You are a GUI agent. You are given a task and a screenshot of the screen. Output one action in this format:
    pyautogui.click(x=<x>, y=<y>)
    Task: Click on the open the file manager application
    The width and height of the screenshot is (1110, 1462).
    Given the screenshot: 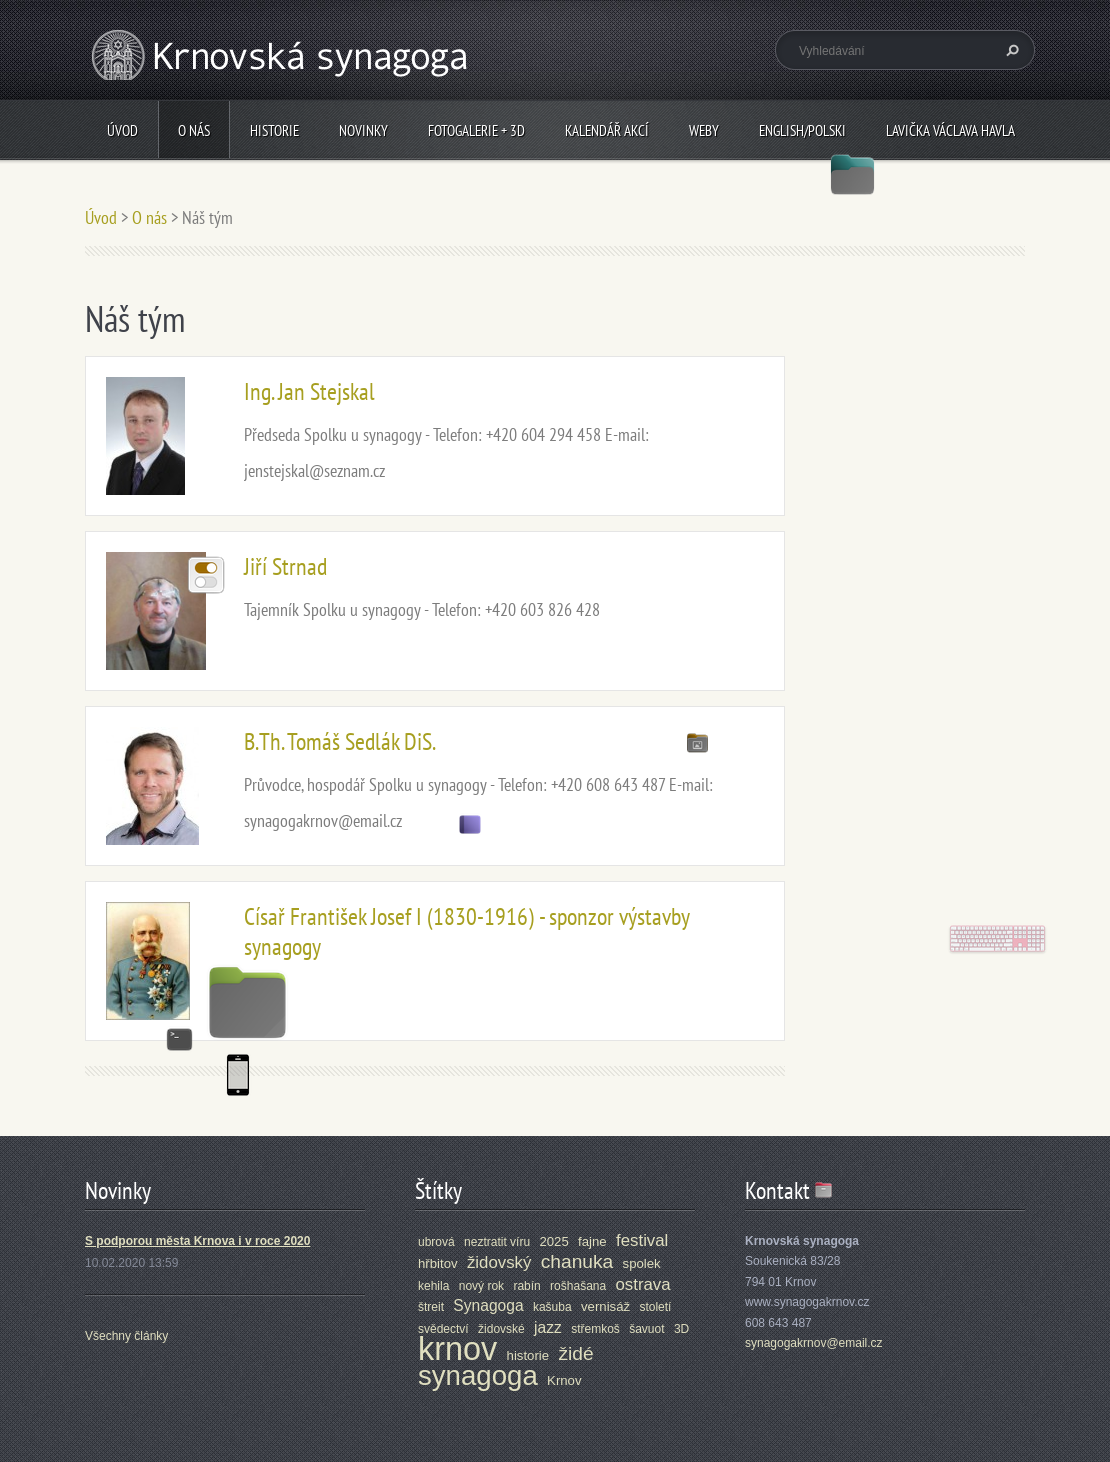 What is the action you would take?
    pyautogui.click(x=823, y=1189)
    